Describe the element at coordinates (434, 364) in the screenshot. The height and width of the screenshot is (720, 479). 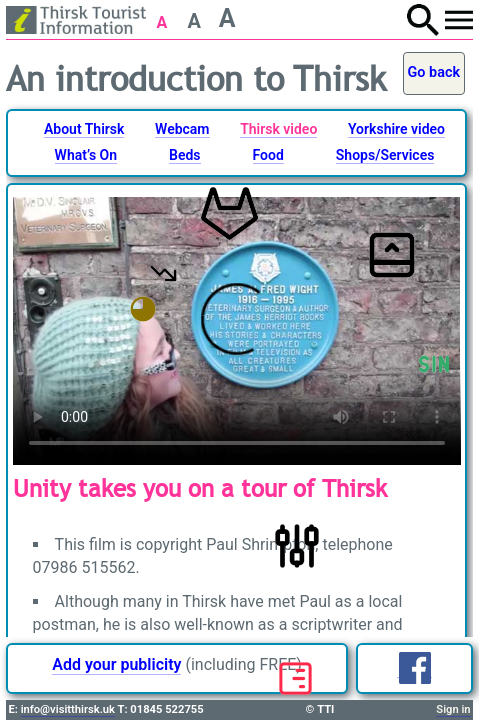
I see `access sine function in calculator` at that location.